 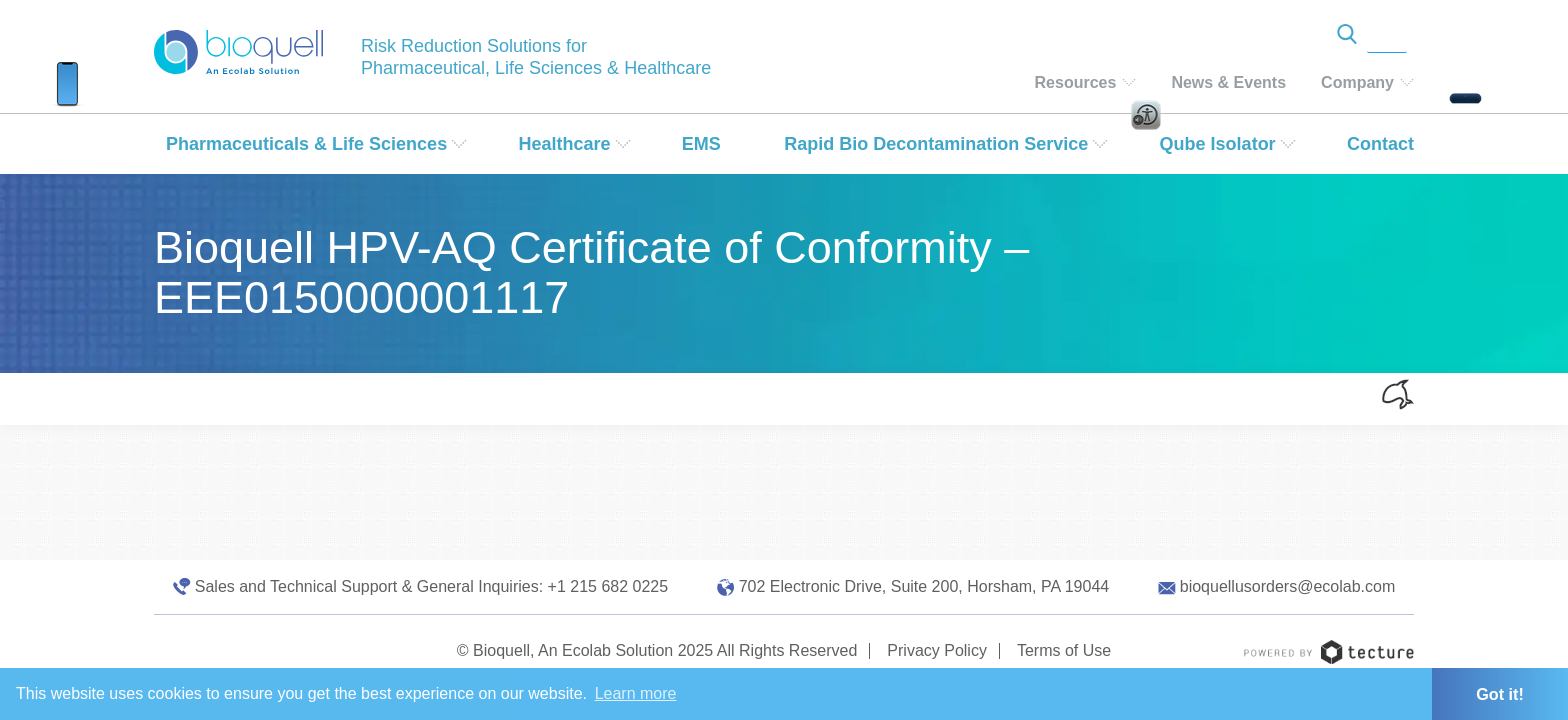 I want to click on connect to bluetooth speaker, so click(x=1465, y=98).